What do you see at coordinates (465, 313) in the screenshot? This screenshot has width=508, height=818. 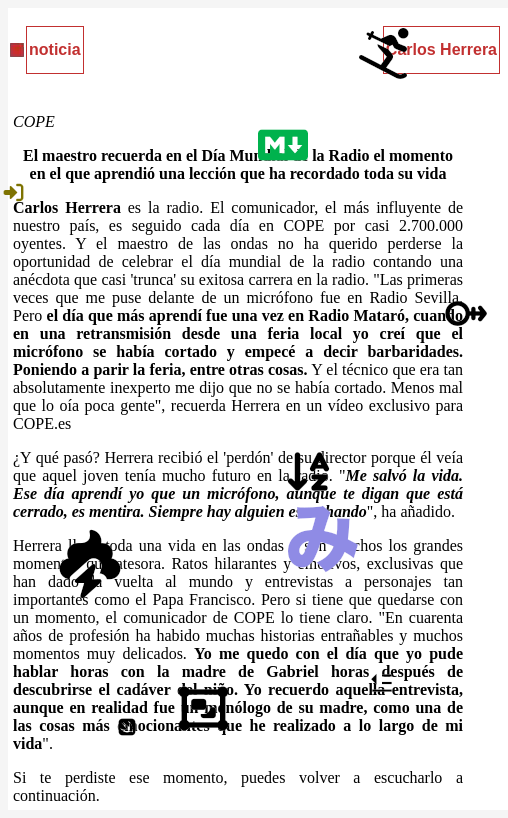 I see `indicates horizontal male gender symbol or masculine orientation` at bounding box center [465, 313].